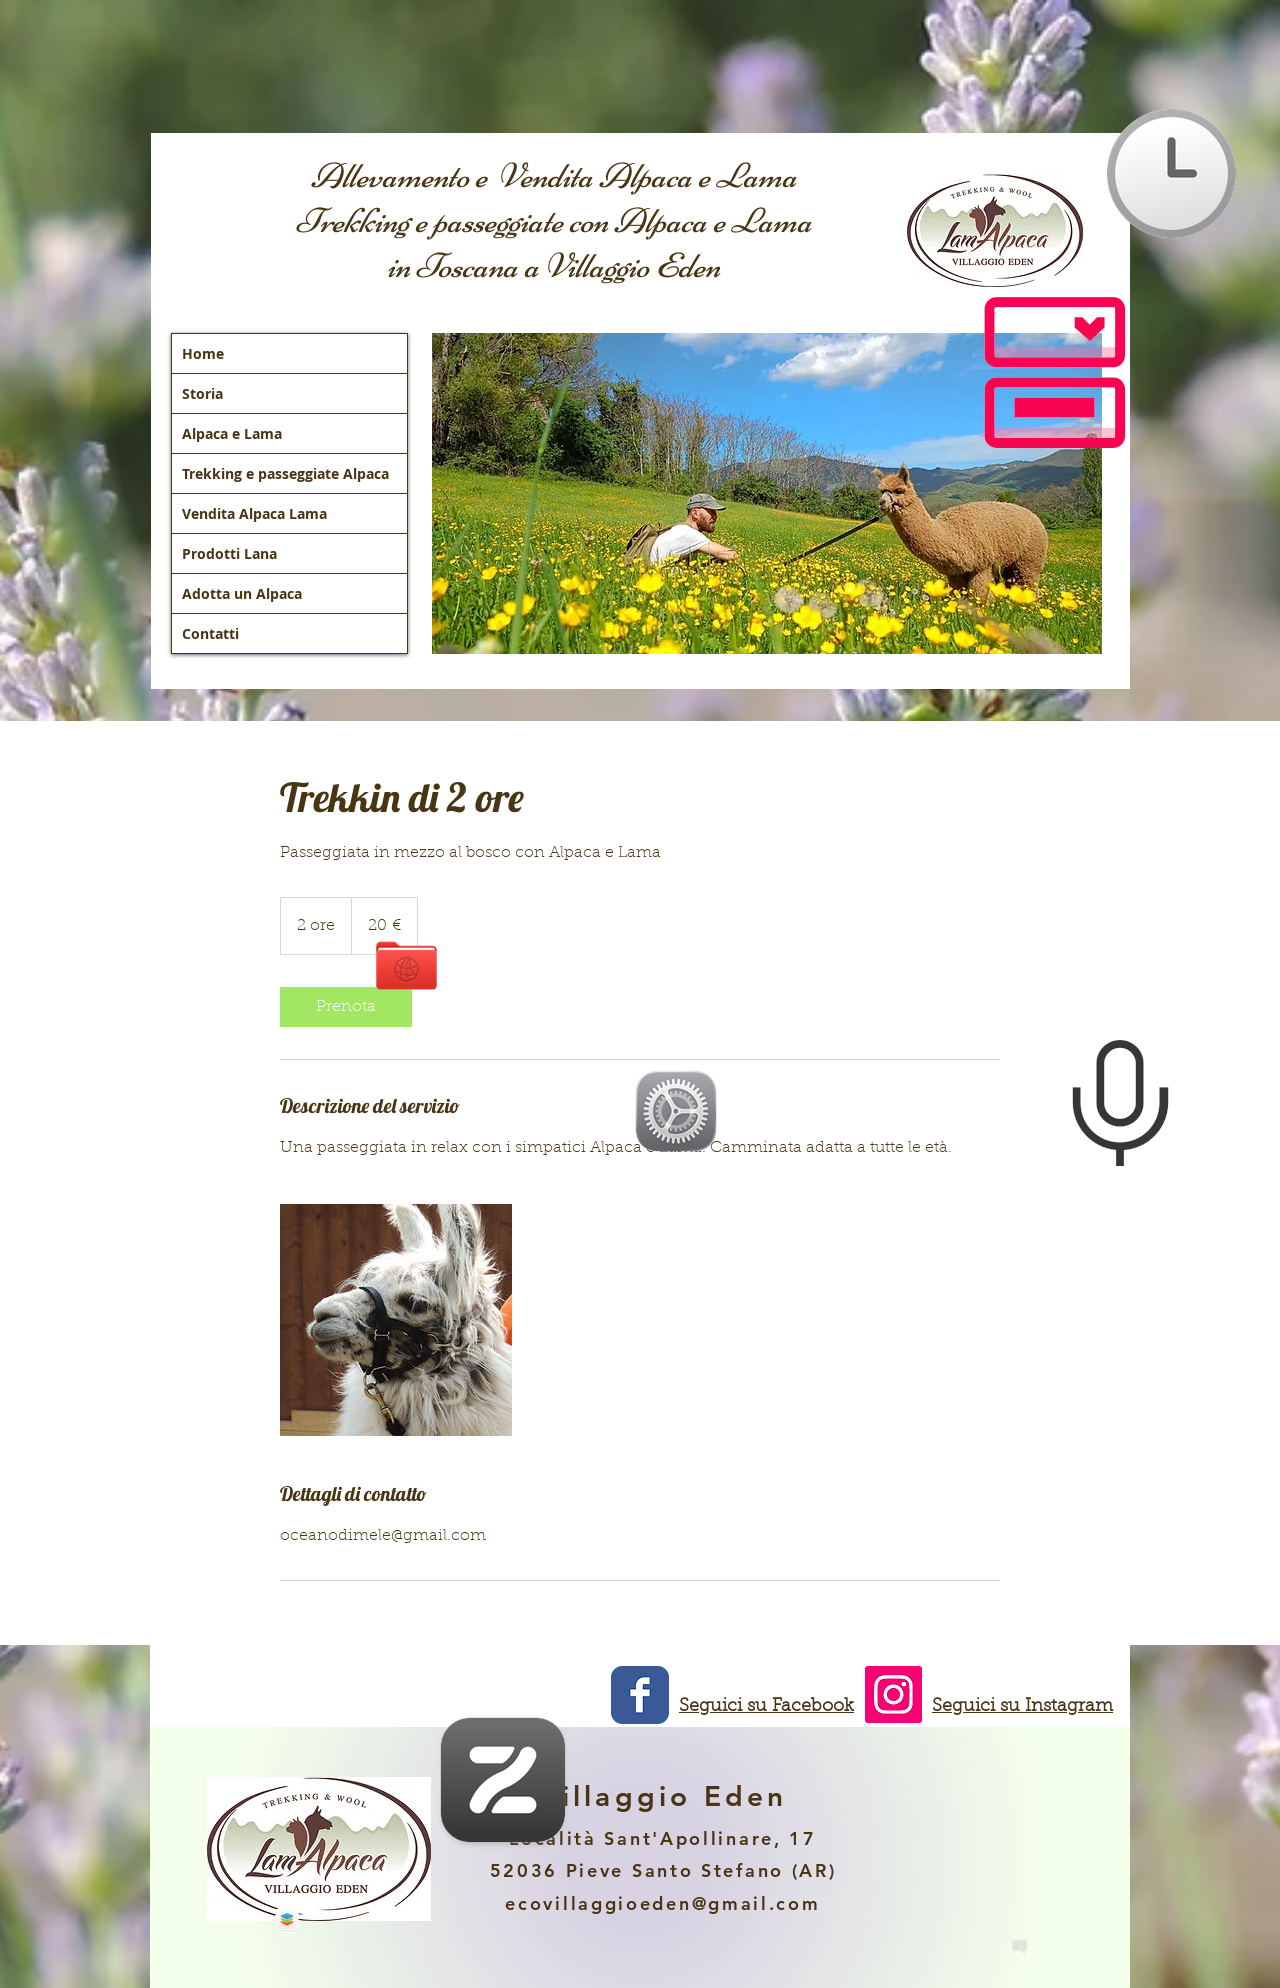  Describe the element at coordinates (287, 1919) in the screenshot. I see `open onlyoffice document suite` at that location.